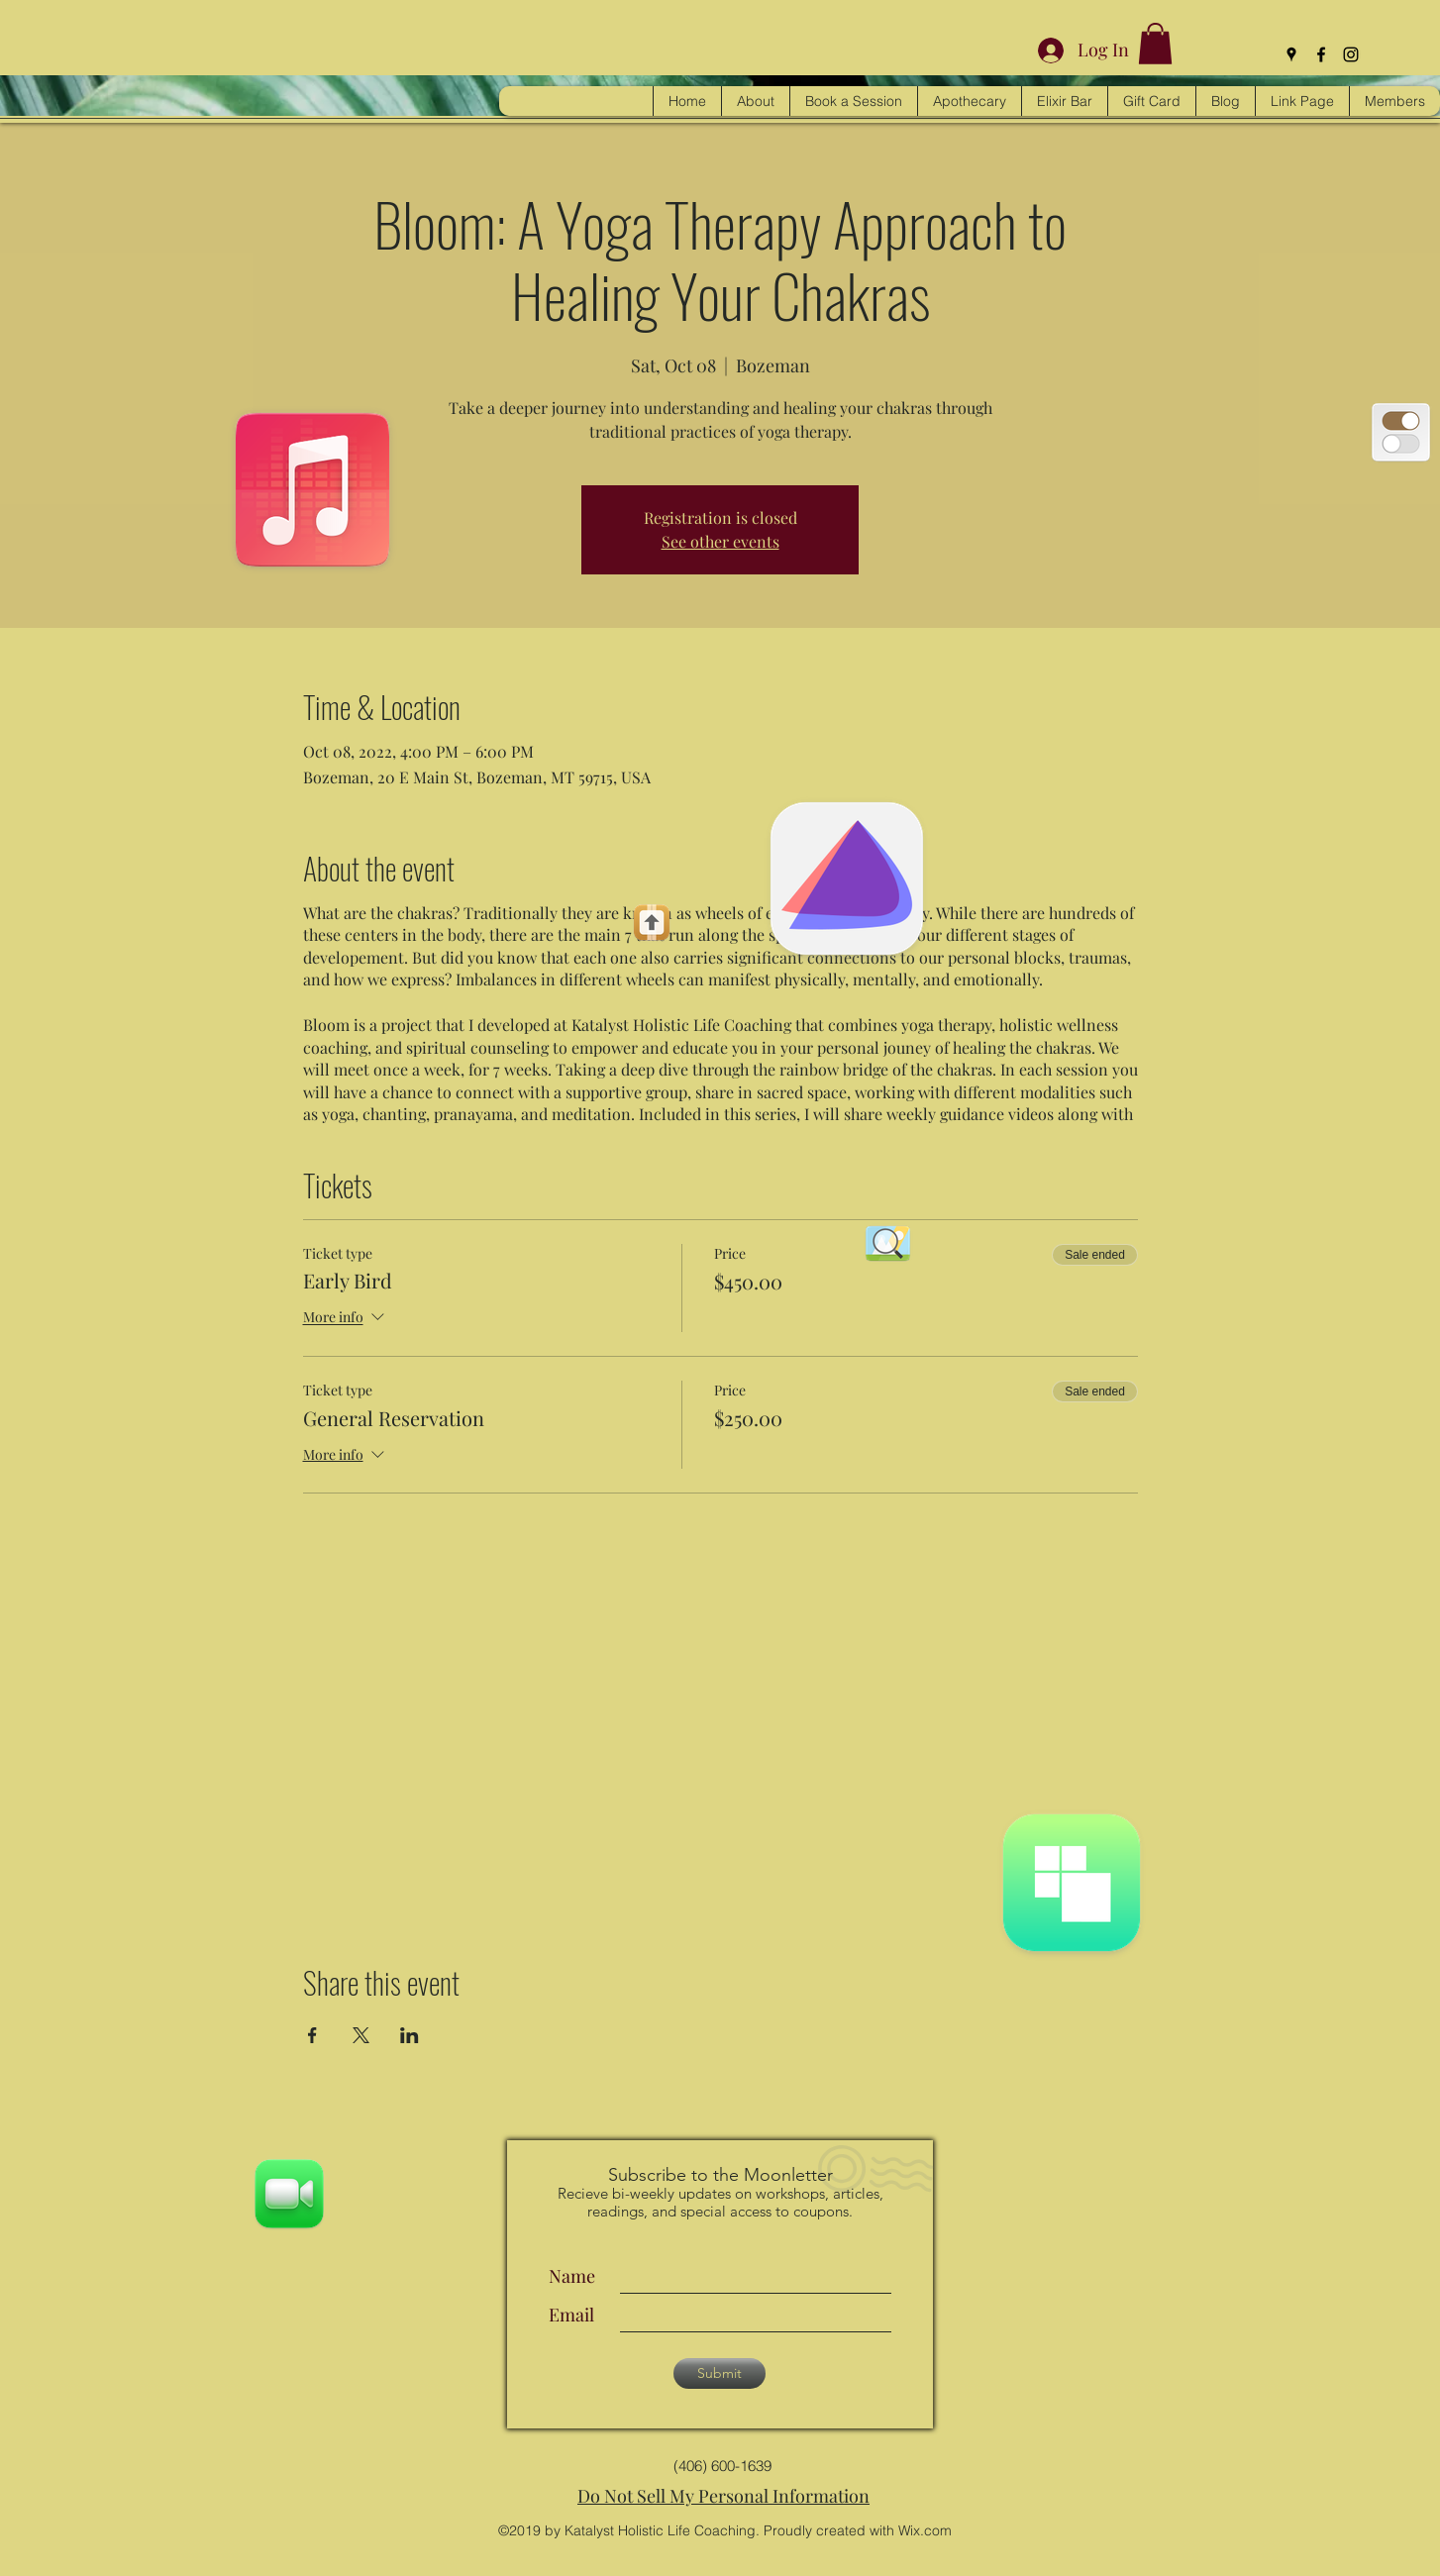 The width and height of the screenshot is (1440, 2576). Describe the element at coordinates (1072, 1883) in the screenshot. I see `open window tiling and arrangement controls` at that location.